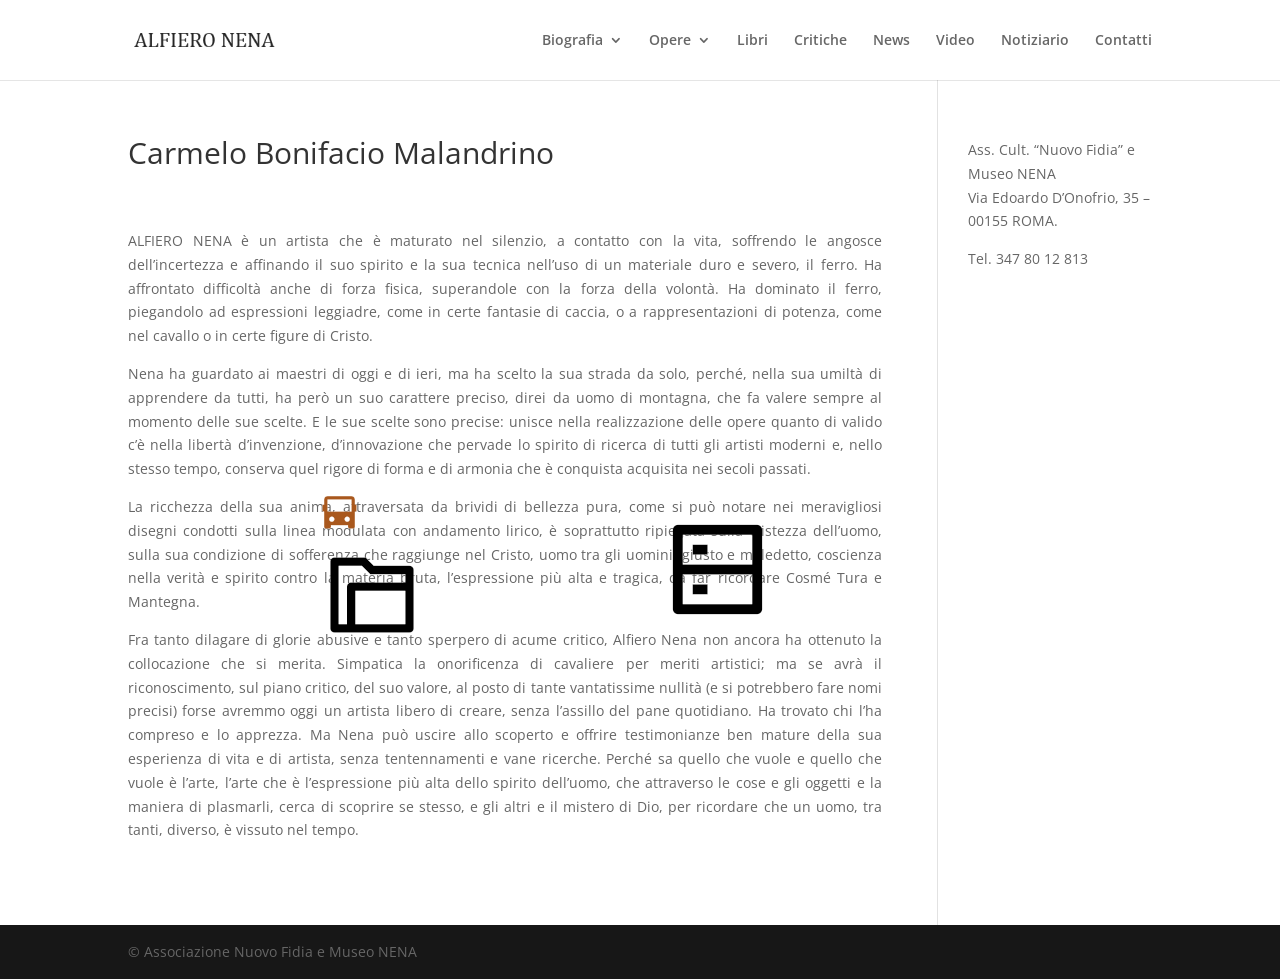 The height and width of the screenshot is (979, 1280). Describe the element at coordinates (372, 595) in the screenshot. I see `open folder to view files` at that location.